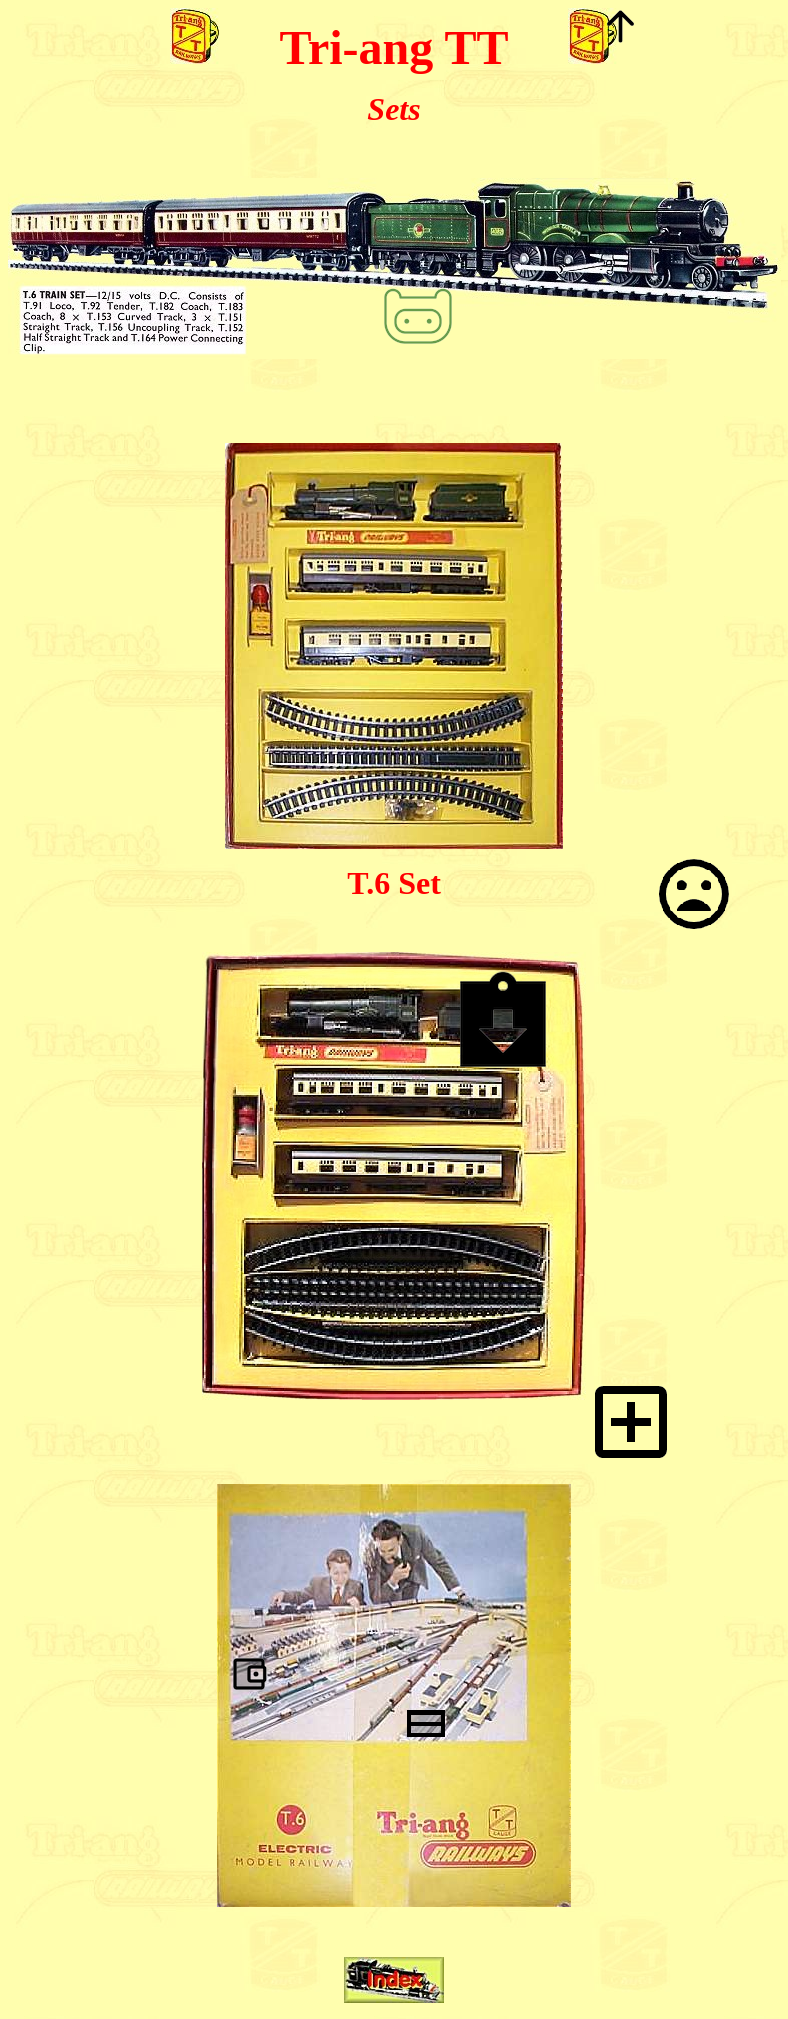 This screenshot has width=788, height=2019. I want to click on finn the human character icon from adventure time, so click(418, 315).